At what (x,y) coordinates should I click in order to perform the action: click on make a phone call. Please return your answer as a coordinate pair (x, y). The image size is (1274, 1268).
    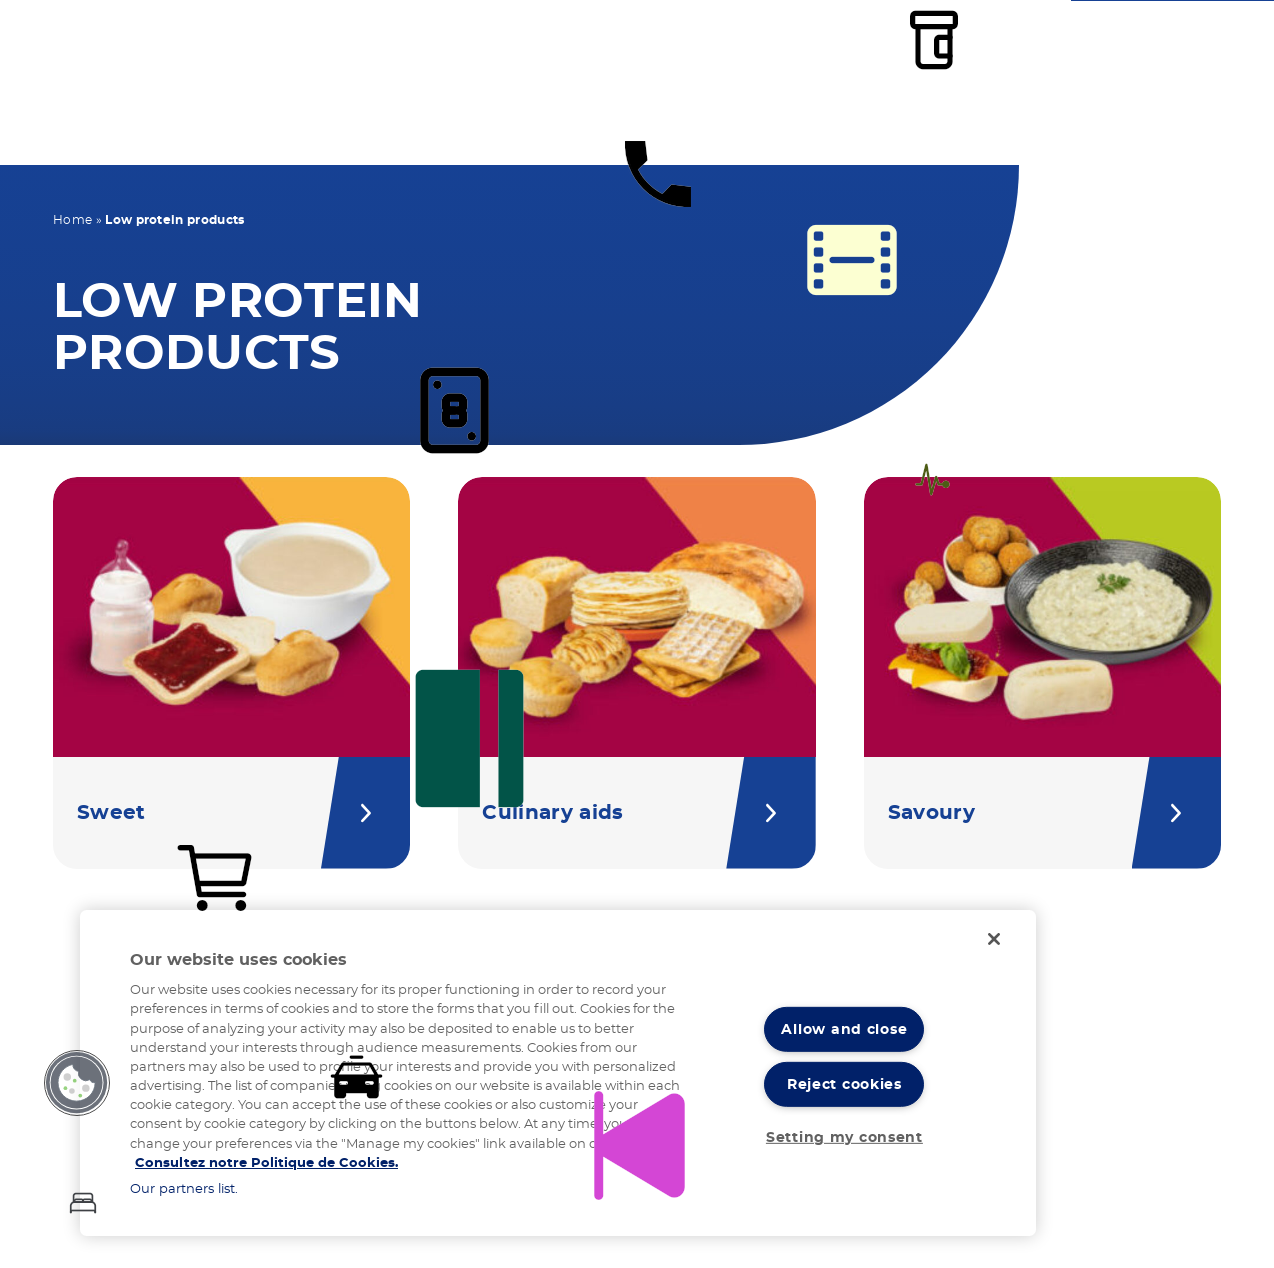
    Looking at the image, I should click on (658, 174).